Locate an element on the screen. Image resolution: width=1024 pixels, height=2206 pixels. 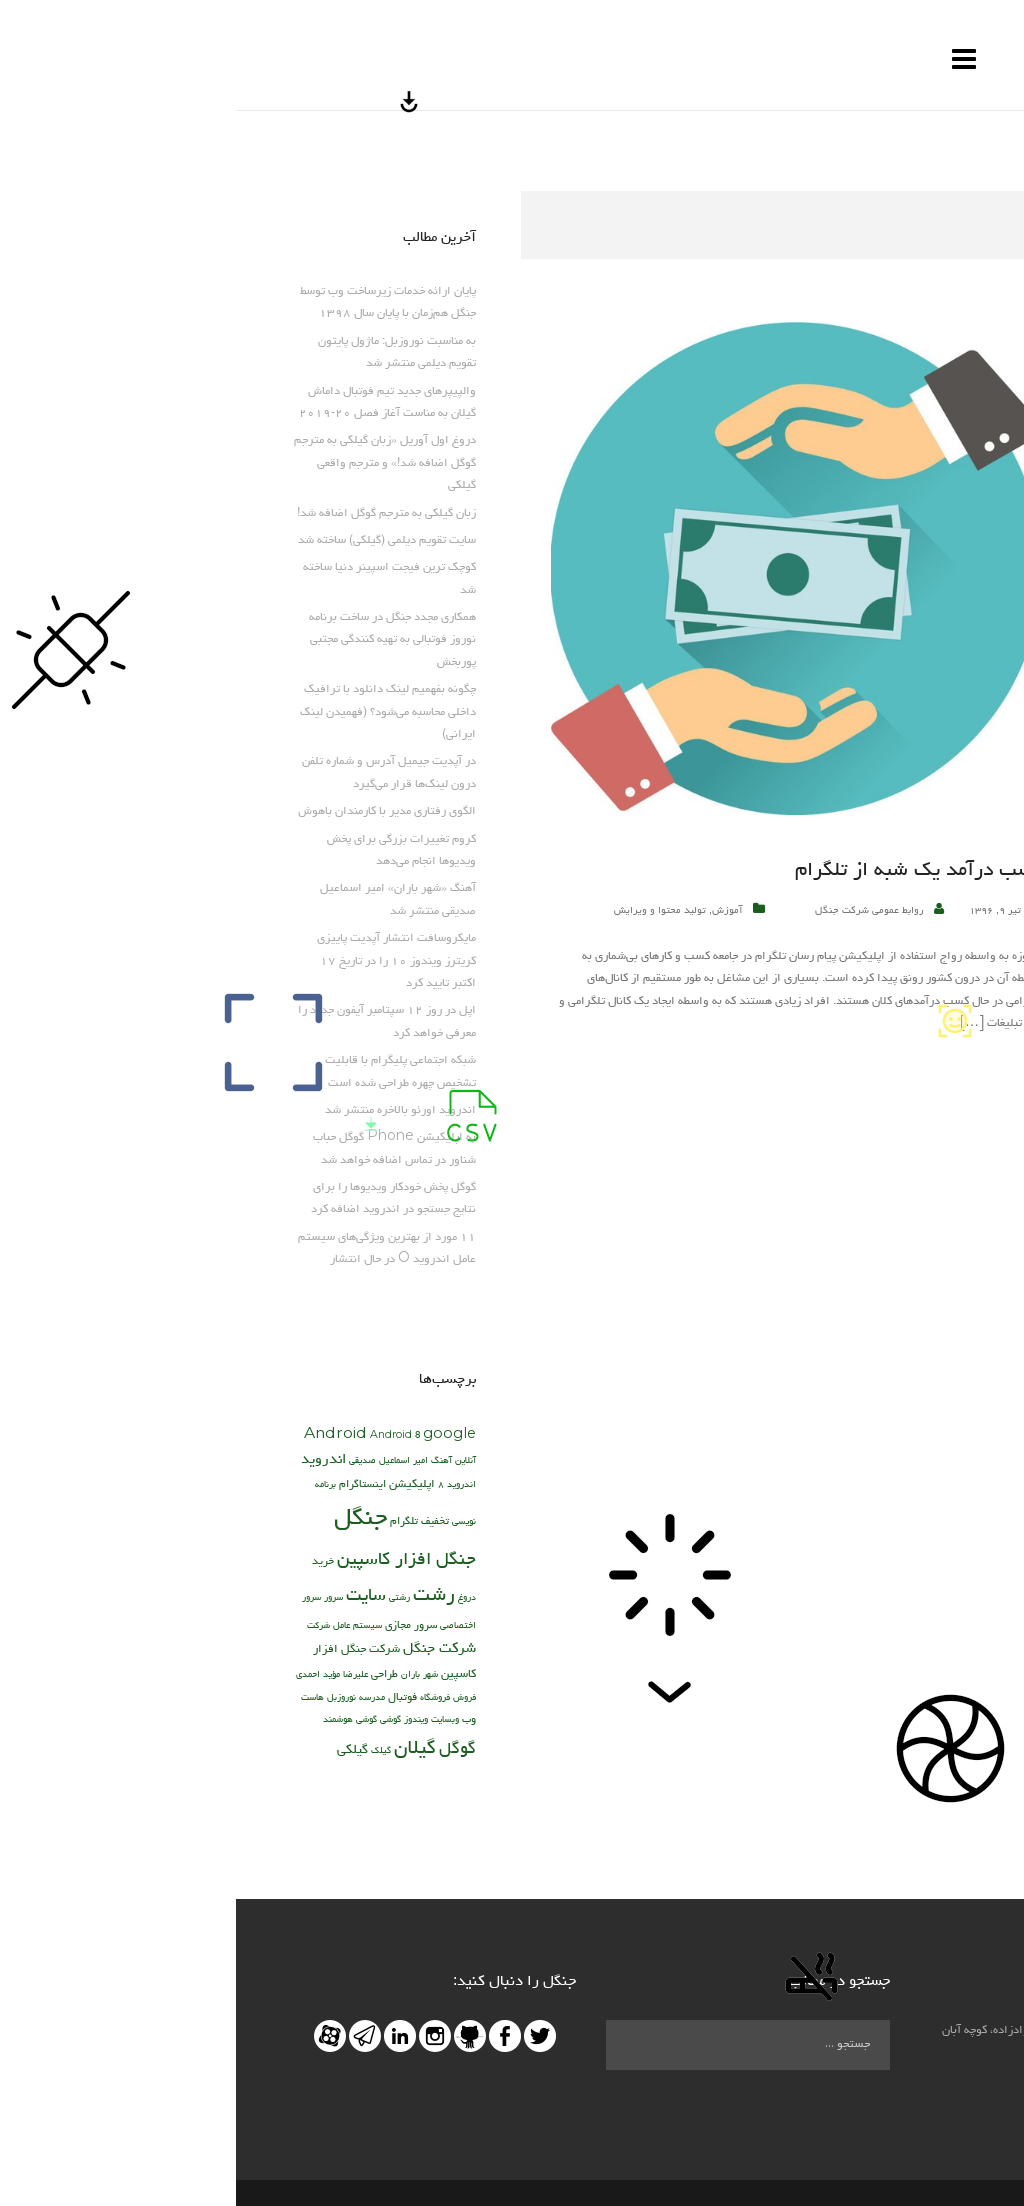
no smoking allowed is located at coordinates (811, 1978).